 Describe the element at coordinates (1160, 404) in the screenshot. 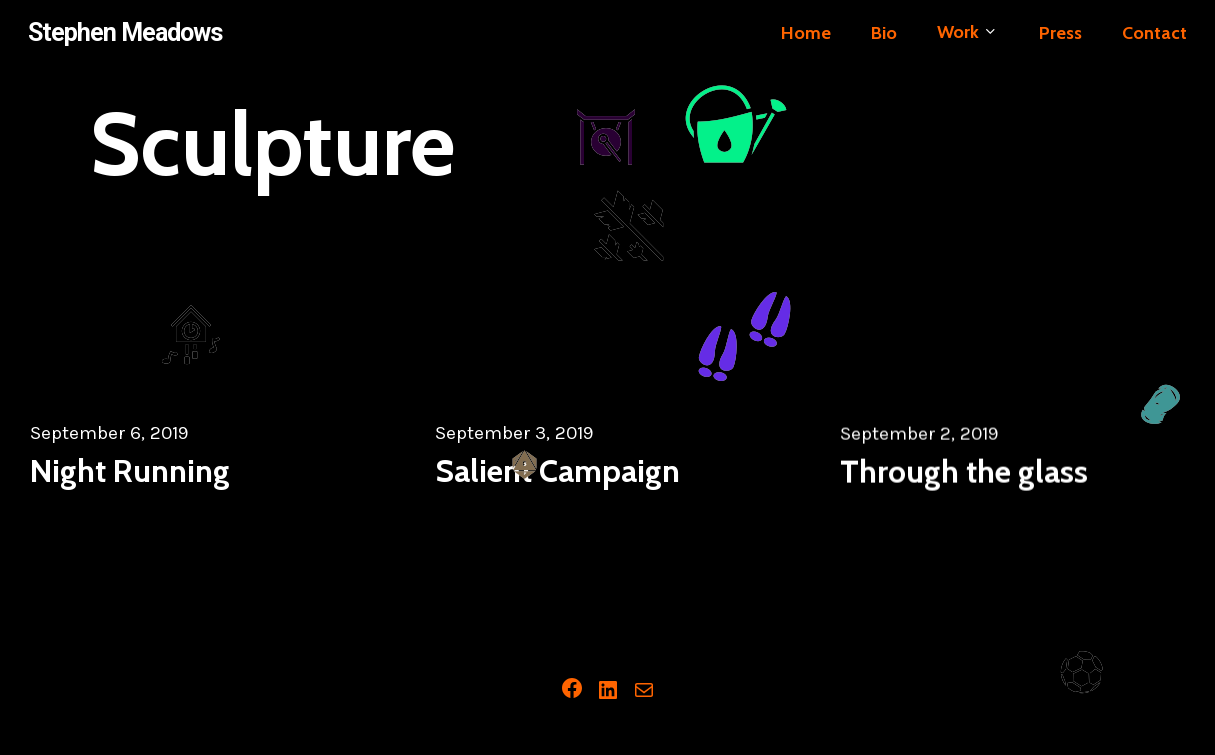

I see `select potato as a game resource or ingredient` at that location.